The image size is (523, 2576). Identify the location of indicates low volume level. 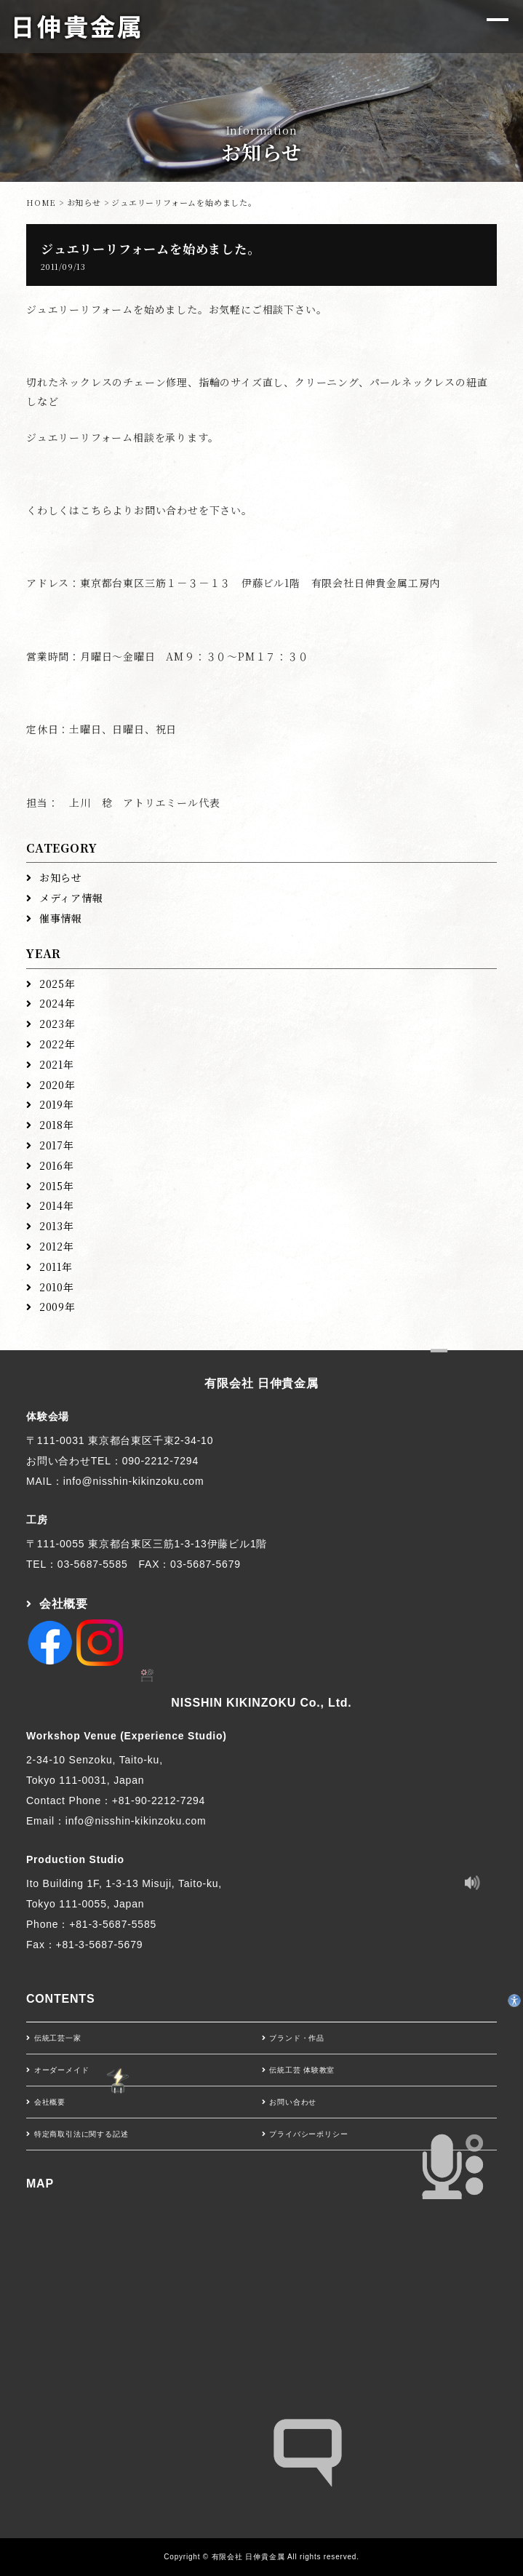
(473, 1883).